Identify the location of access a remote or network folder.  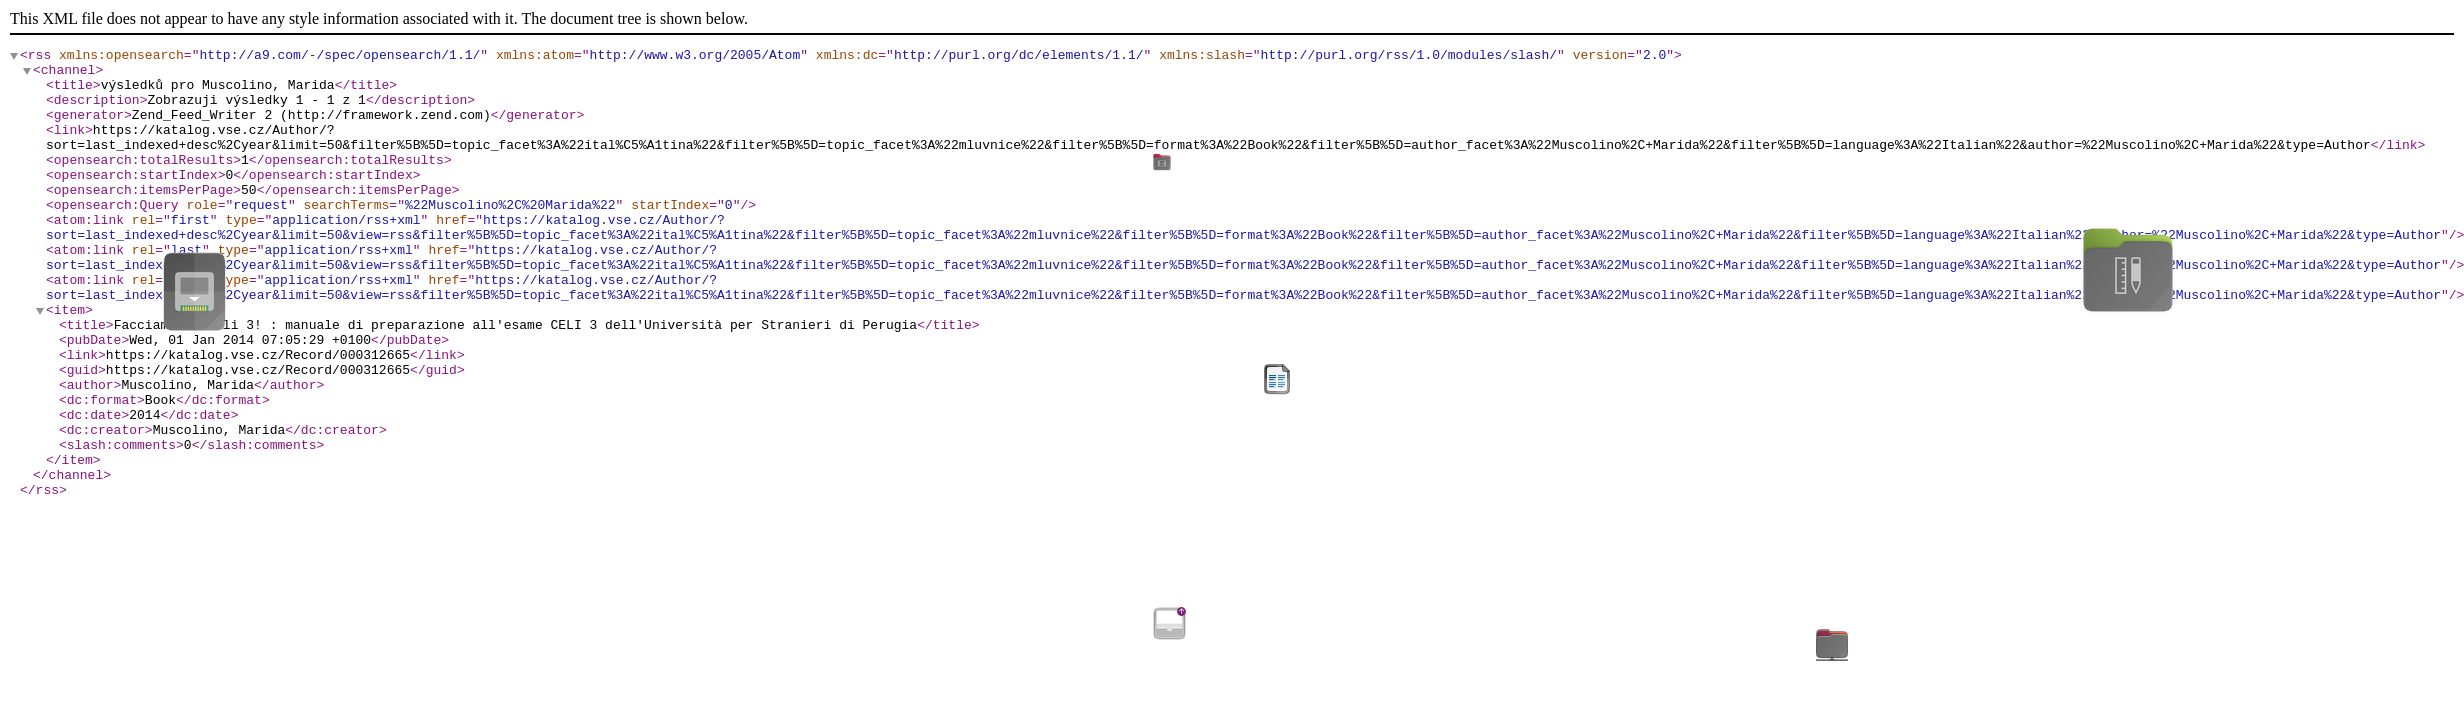
(1832, 645).